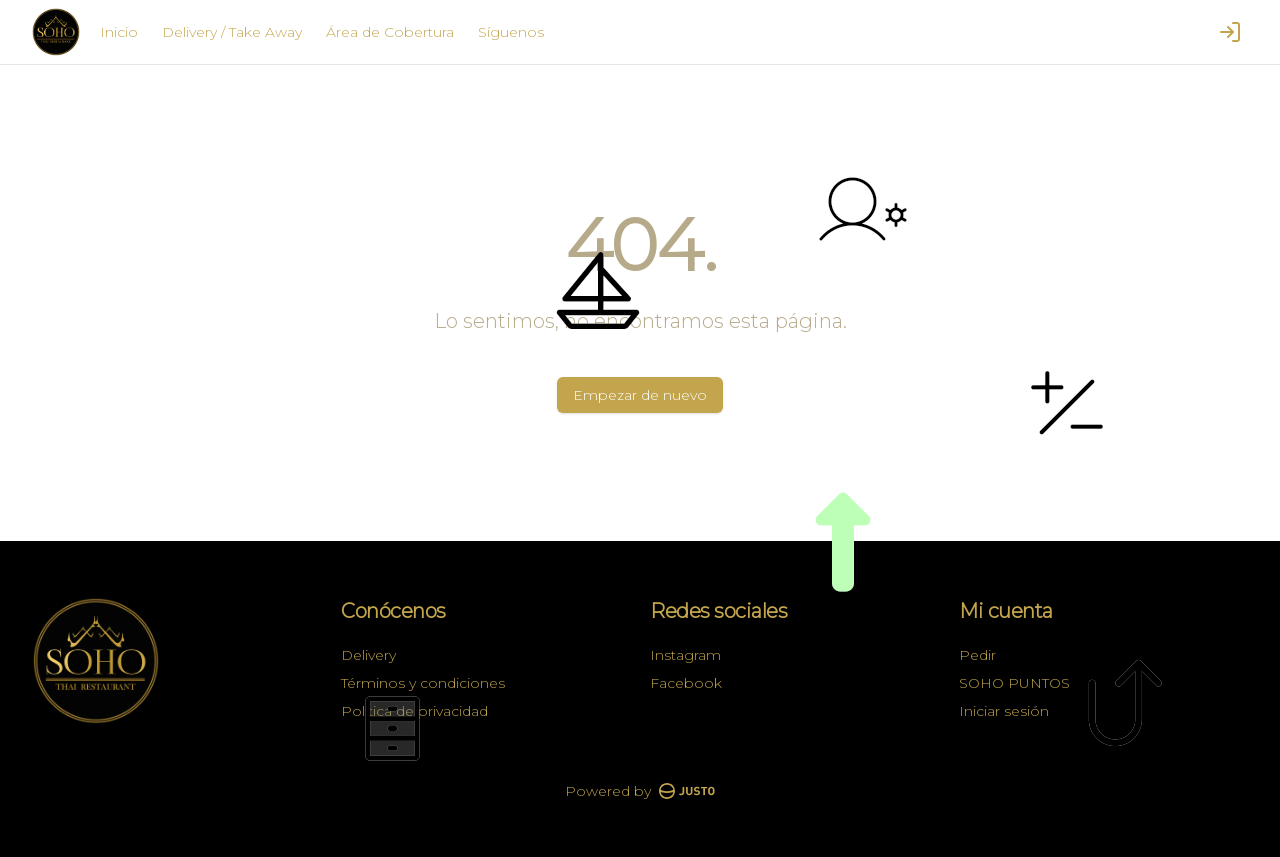 The height and width of the screenshot is (857, 1280). Describe the element at coordinates (1067, 407) in the screenshot. I see `toggle between adding and subtracting values` at that location.